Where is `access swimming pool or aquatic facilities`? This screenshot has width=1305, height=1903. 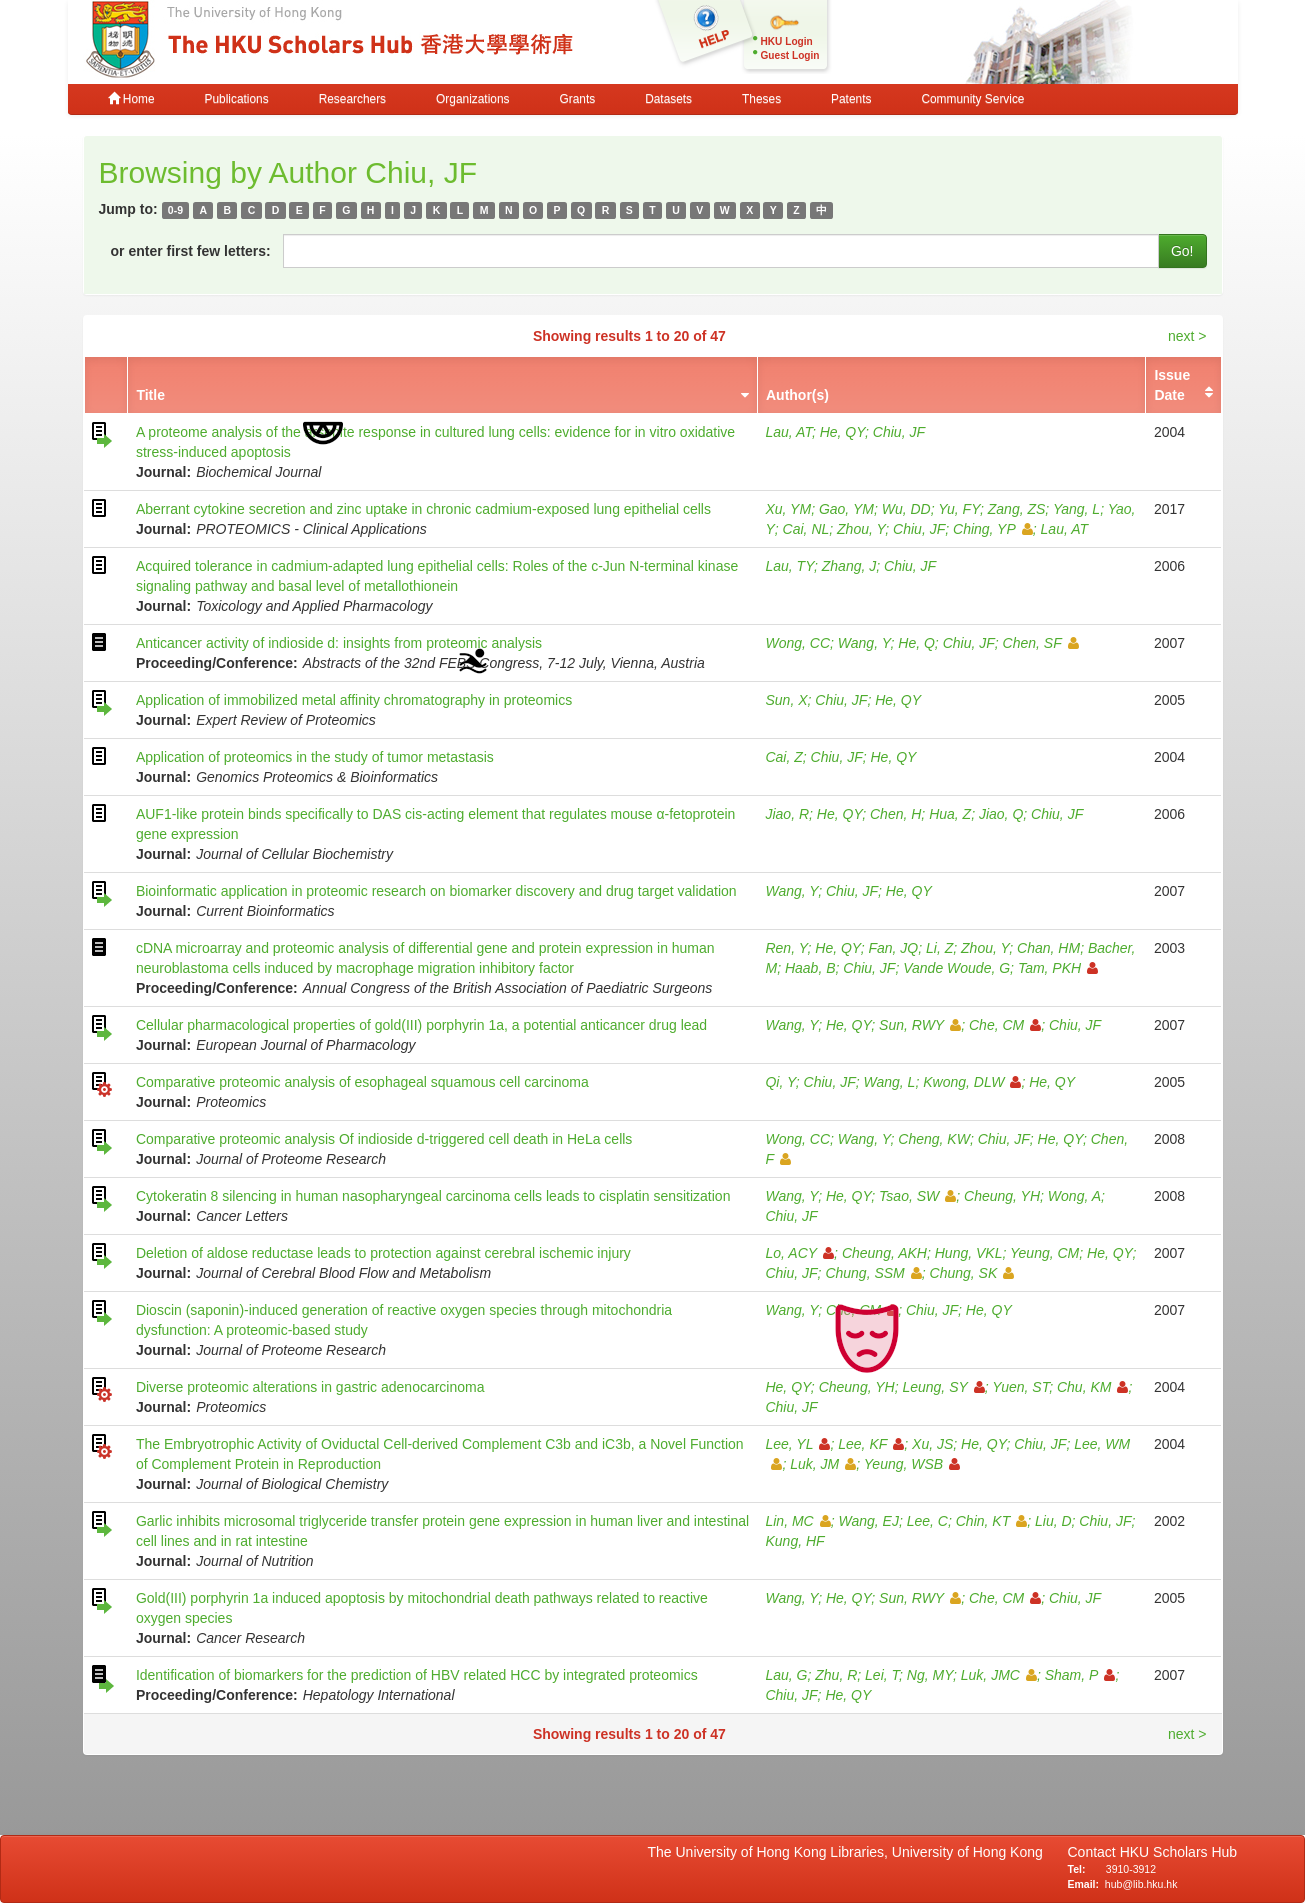 access swimming pool or aquatic facilities is located at coordinates (473, 661).